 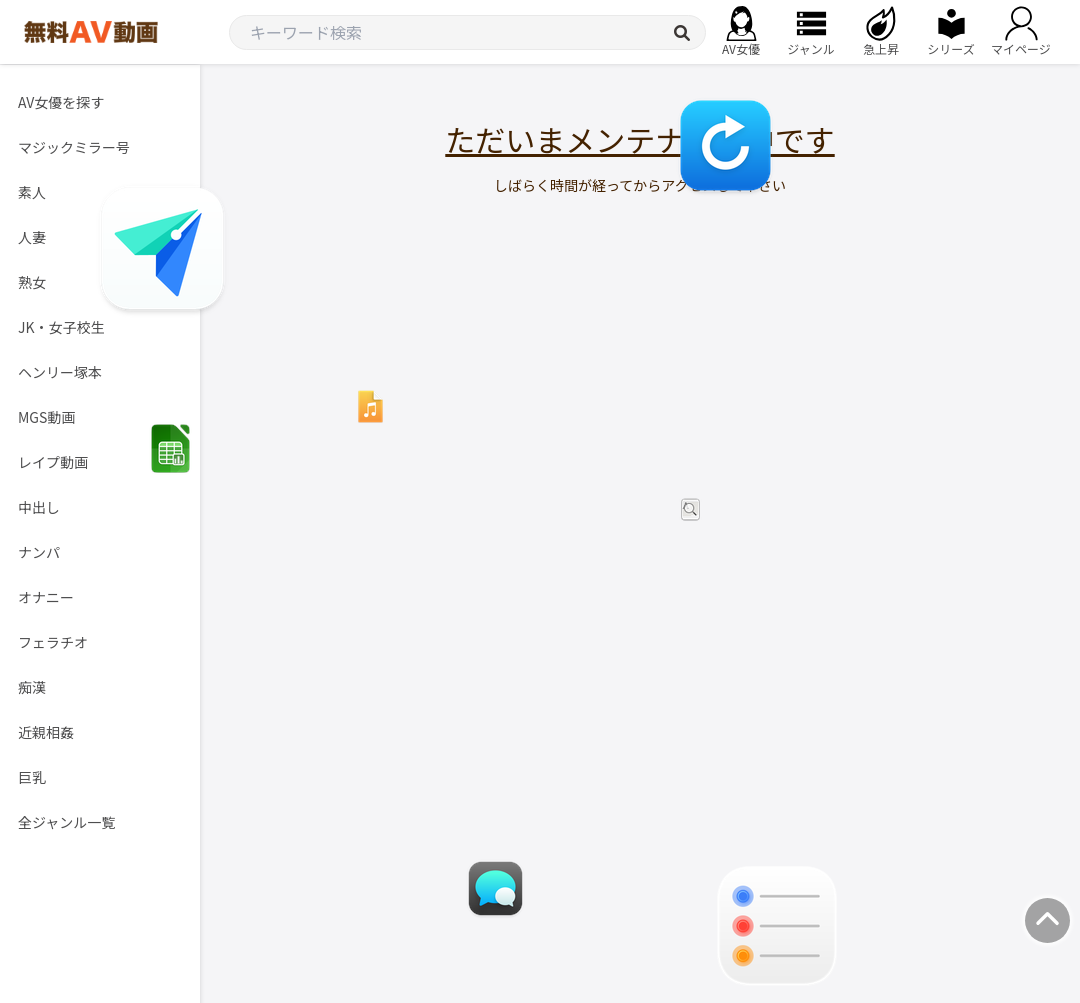 I want to click on open feishu messaging app, so click(x=162, y=248).